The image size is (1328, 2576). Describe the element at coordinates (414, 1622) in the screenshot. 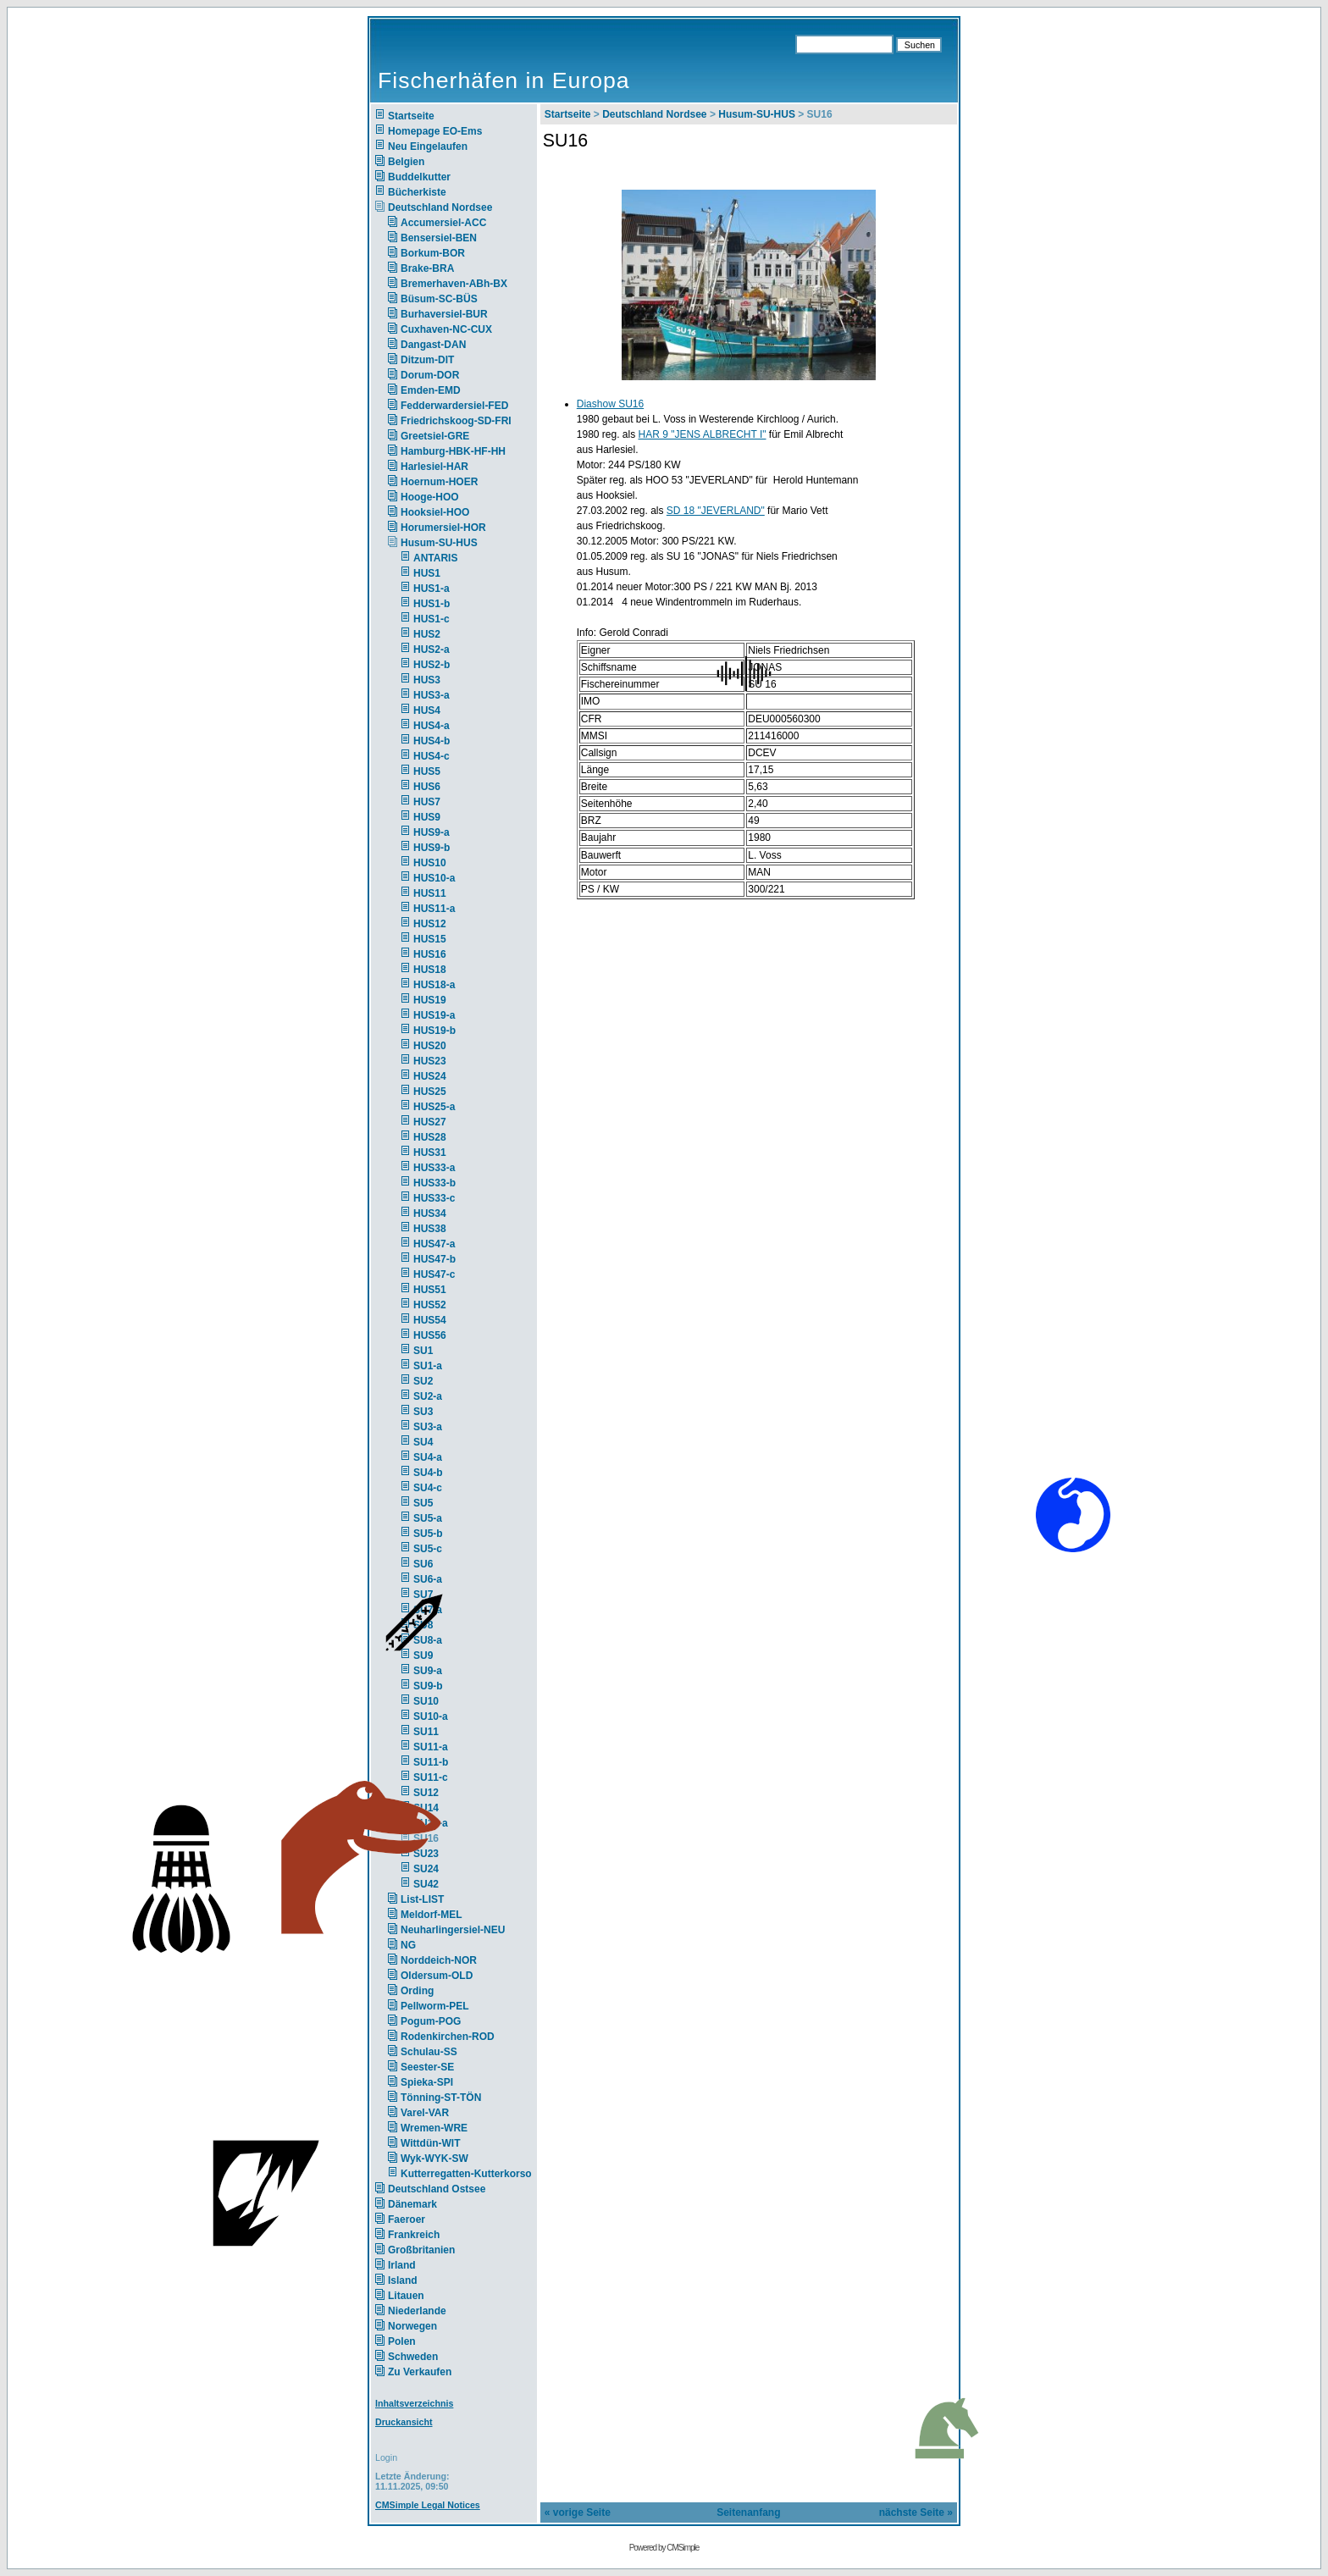

I see `equip a magical or enchanted weapon` at that location.